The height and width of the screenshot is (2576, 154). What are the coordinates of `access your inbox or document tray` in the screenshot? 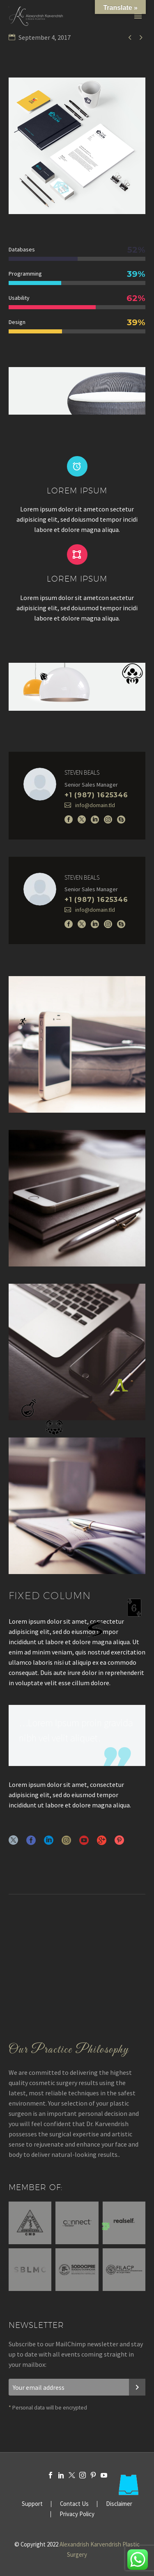 It's located at (129, 2485).